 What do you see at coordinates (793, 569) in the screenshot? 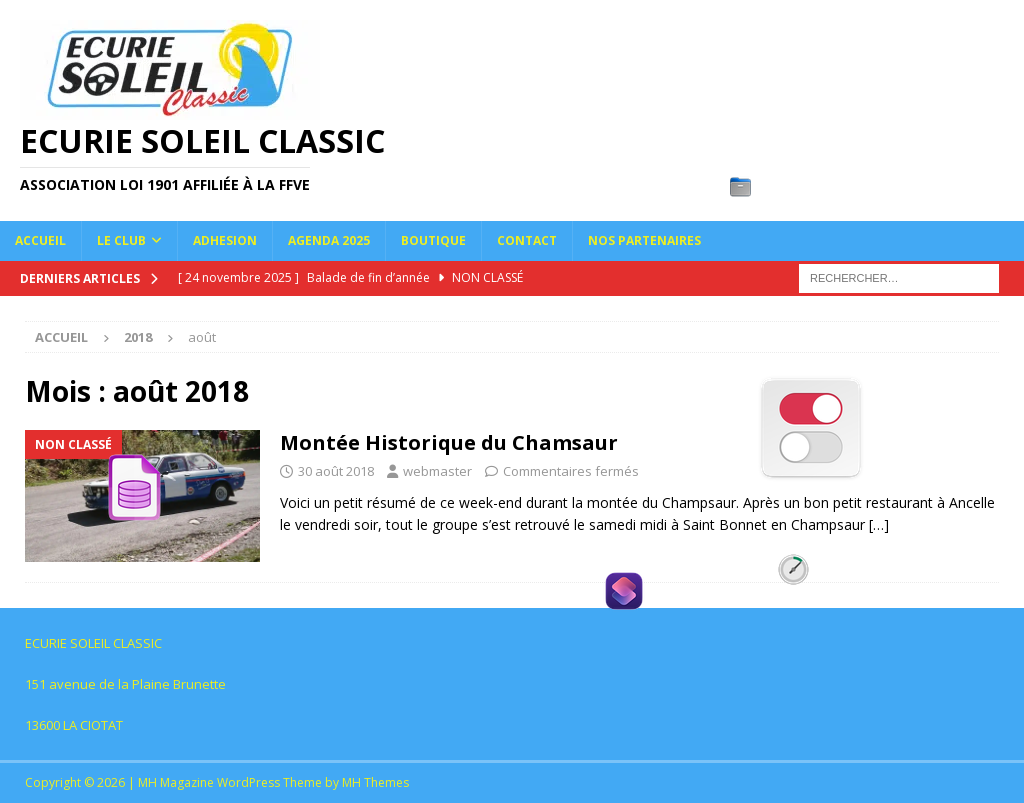
I see `open sysprof system profiler` at bounding box center [793, 569].